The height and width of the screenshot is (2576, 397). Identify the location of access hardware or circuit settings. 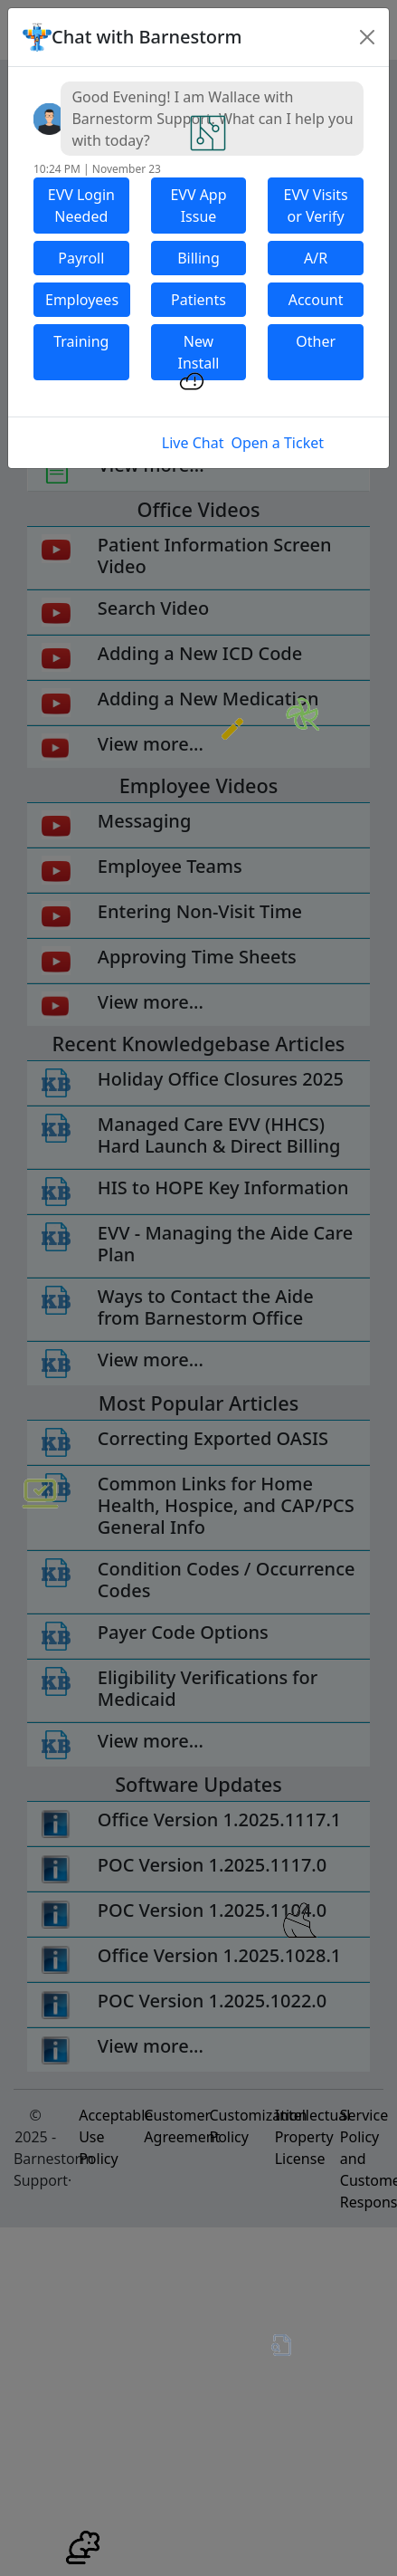
(208, 133).